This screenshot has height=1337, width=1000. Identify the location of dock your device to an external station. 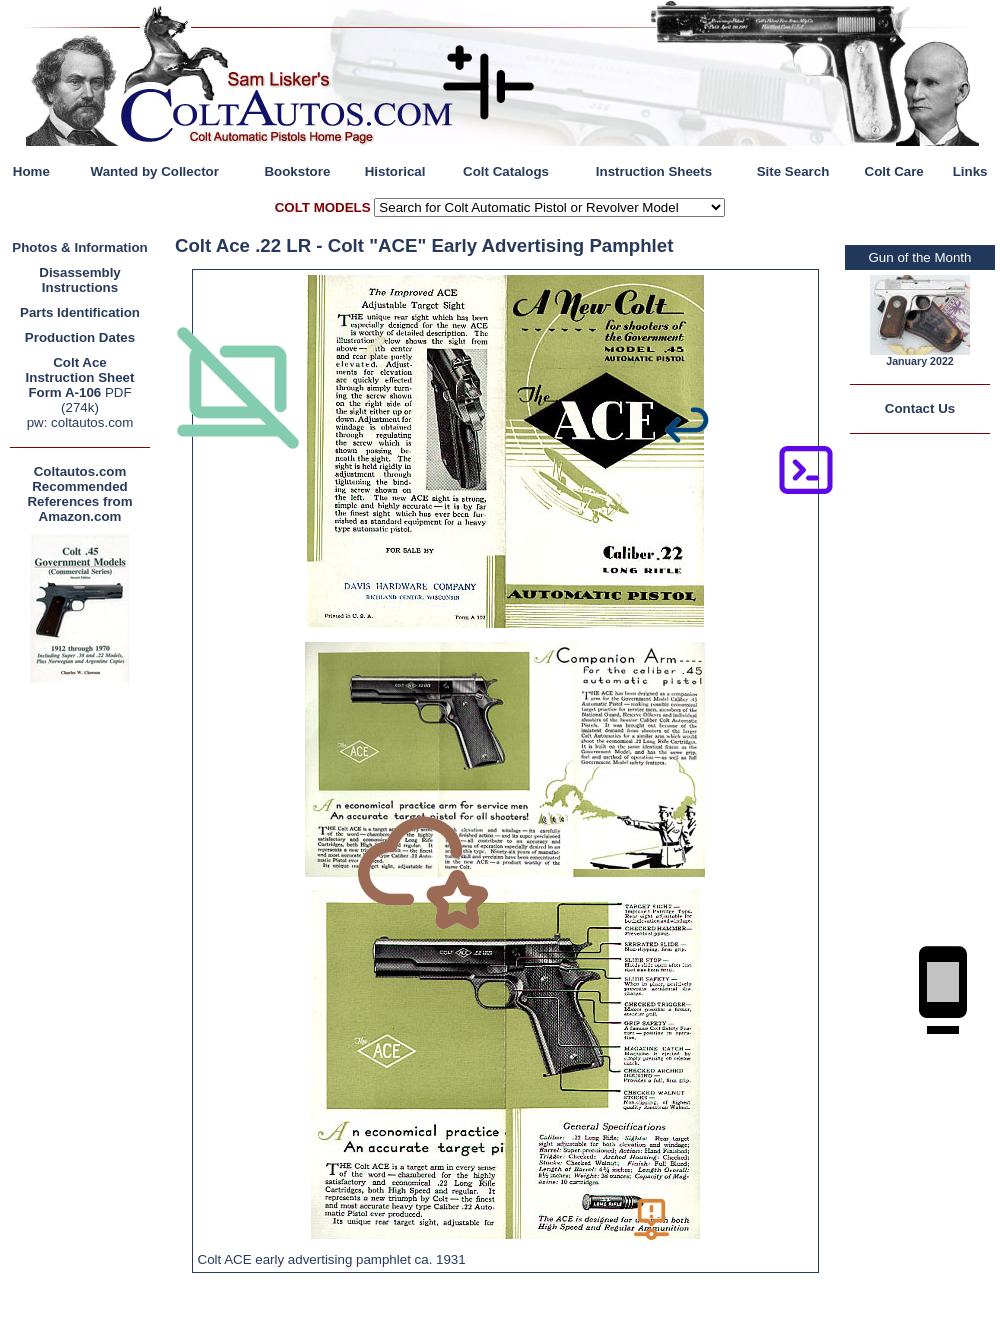
(943, 990).